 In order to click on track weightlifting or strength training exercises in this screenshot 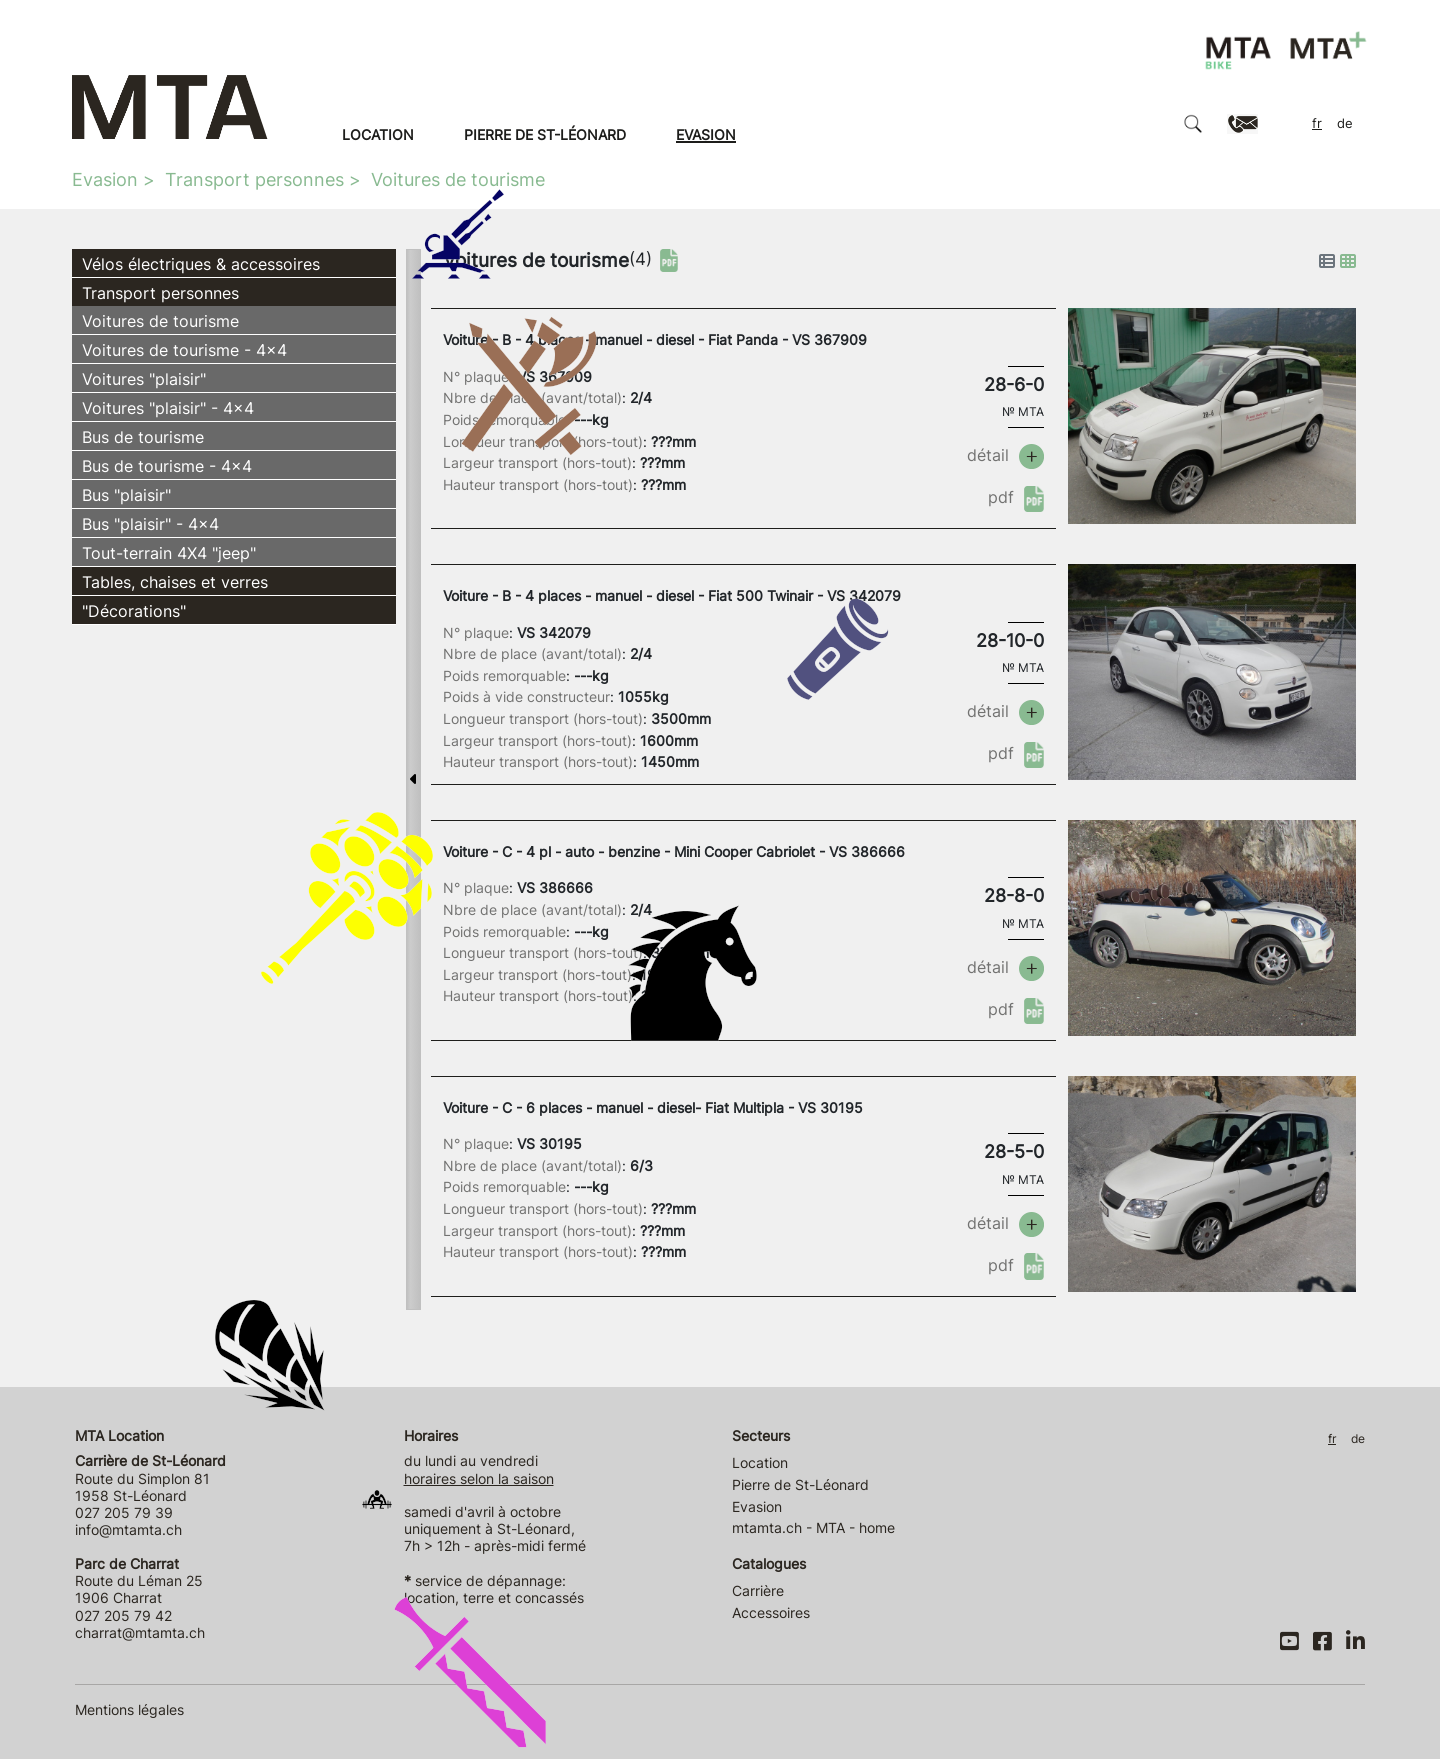, I will do `click(377, 1494)`.